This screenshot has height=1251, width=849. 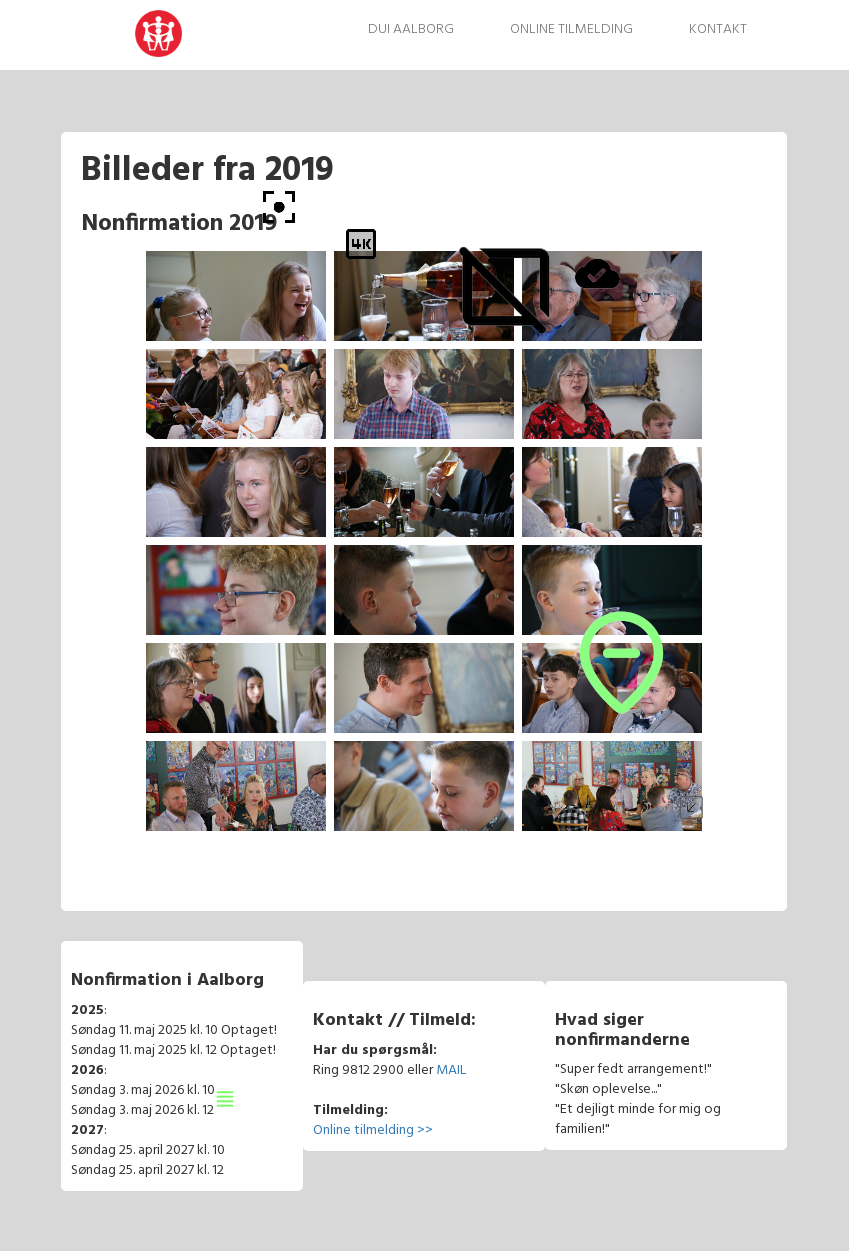 What do you see at coordinates (597, 273) in the screenshot?
I see `file successfully uploaded to cloud` at bounding box center [597, 273].